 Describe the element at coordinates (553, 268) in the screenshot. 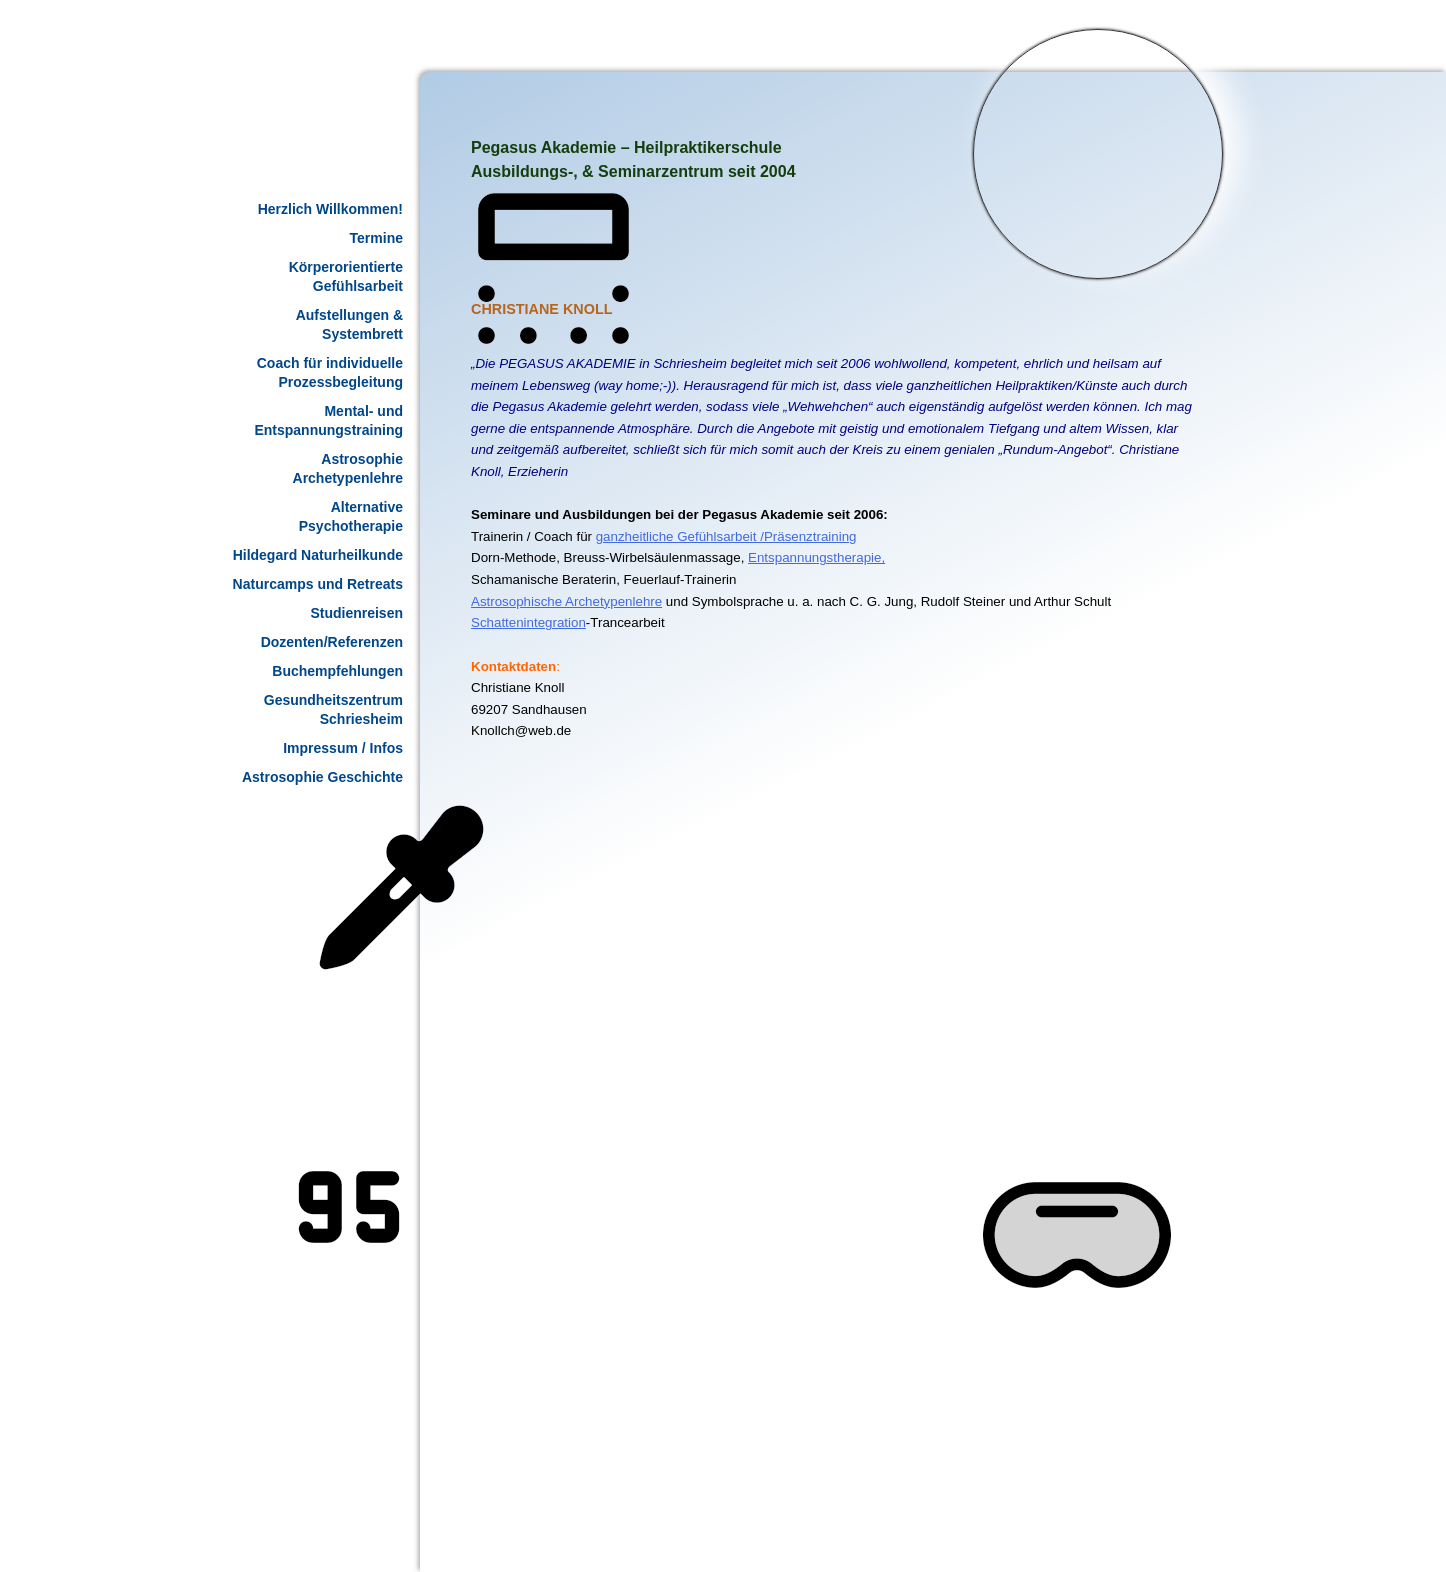

I see `align content to top of container` at that location.